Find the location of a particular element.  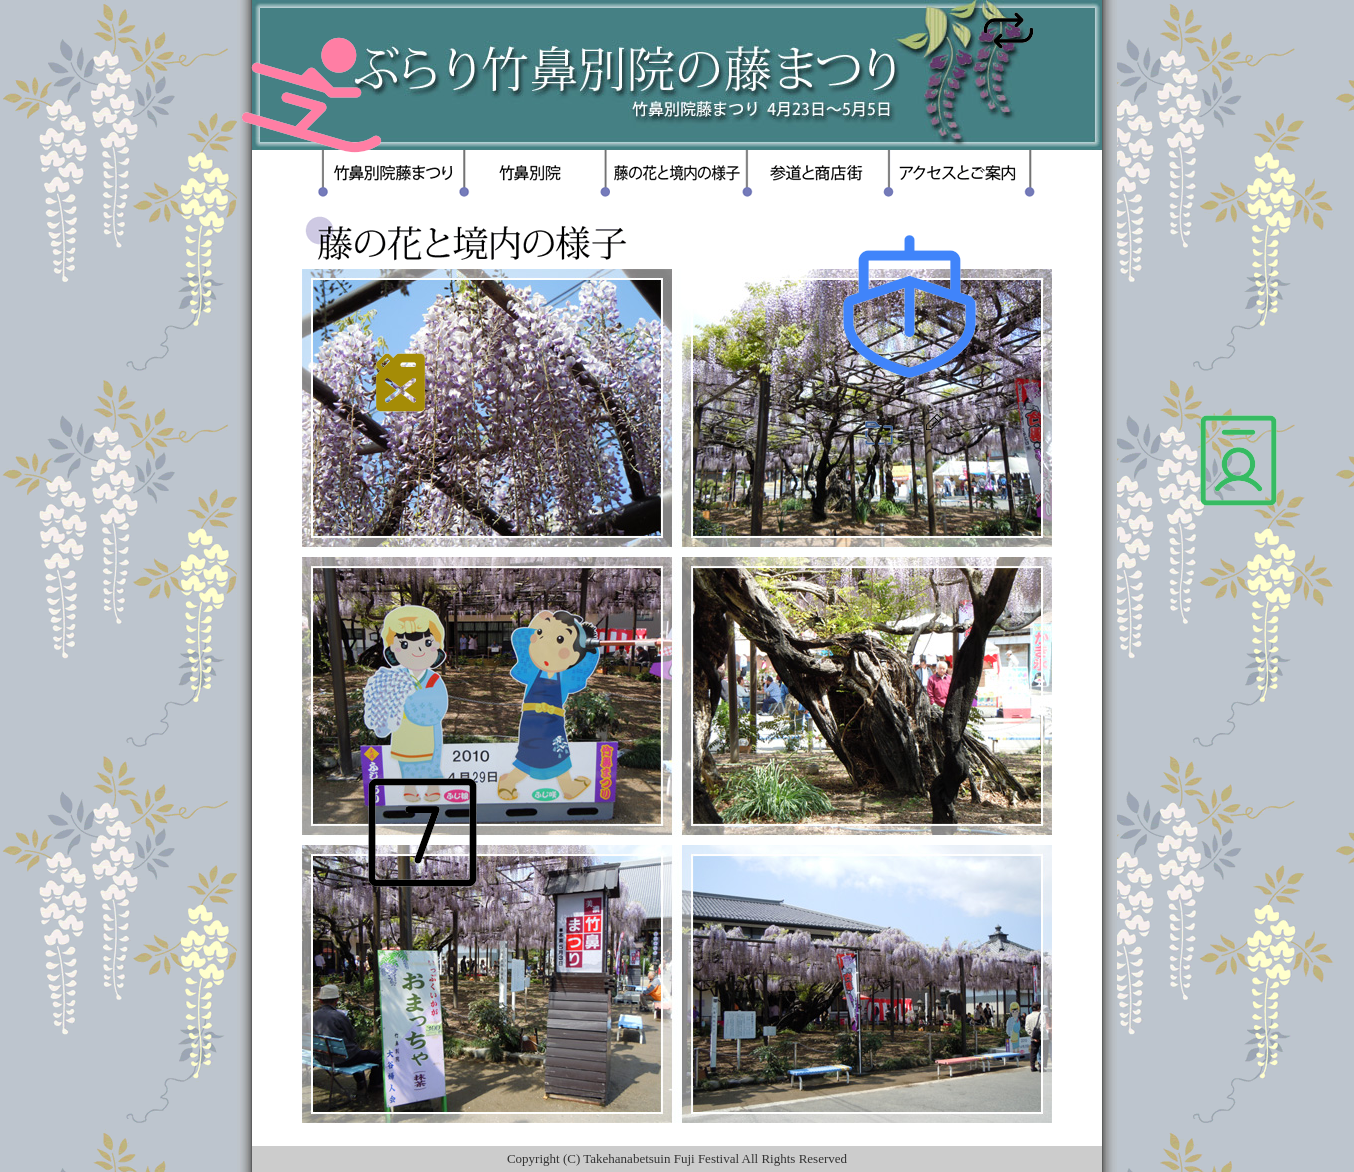

create a new folder is located at coordinates (879, 433).